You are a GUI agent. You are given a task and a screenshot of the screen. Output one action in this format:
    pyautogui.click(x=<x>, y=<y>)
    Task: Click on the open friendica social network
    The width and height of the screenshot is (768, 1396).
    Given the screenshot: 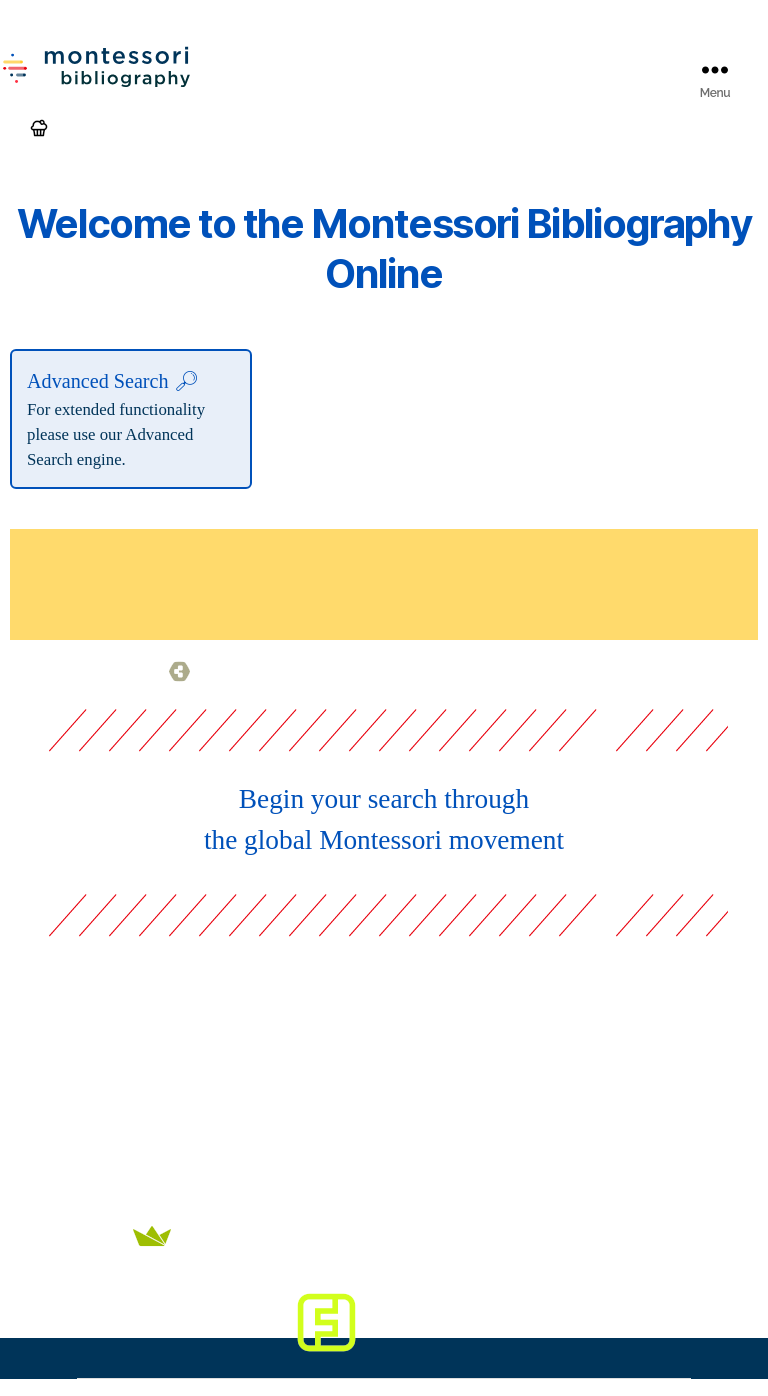 What is the action you would take?
    pyautogui.click(x=326, y=1322)
    